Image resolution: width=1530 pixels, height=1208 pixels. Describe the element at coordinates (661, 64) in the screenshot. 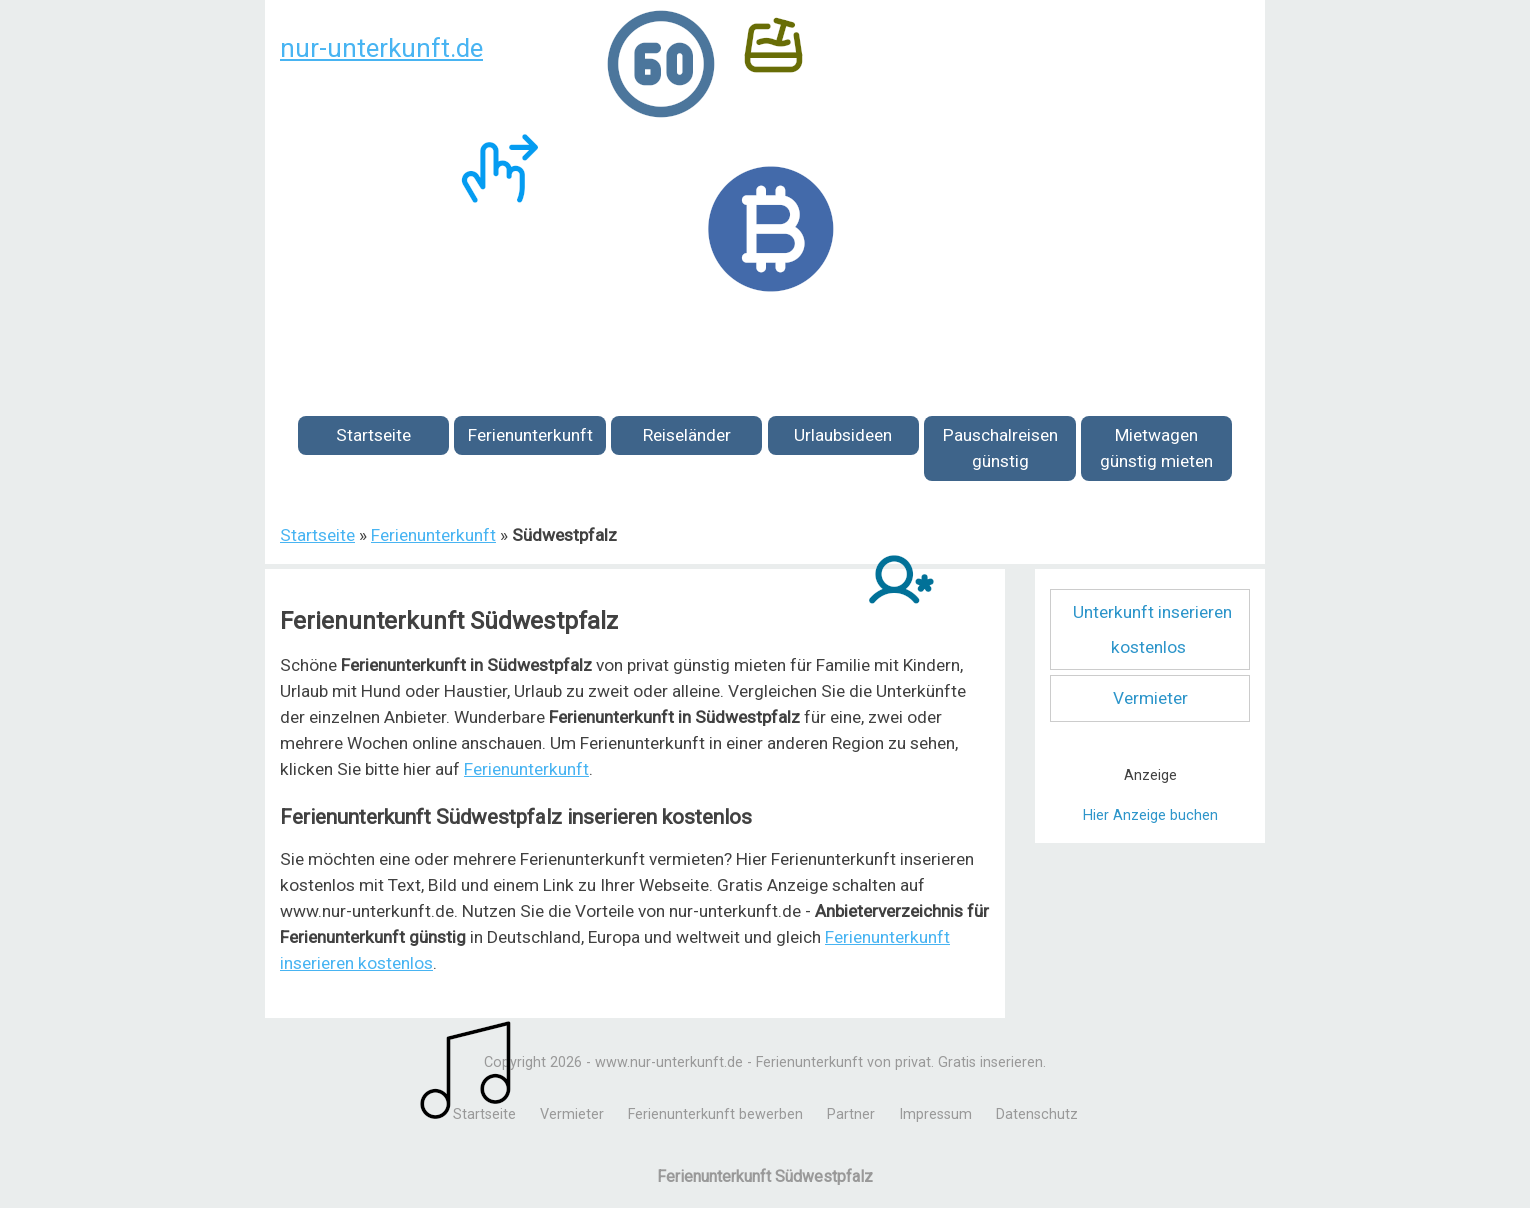

I see `set a 60-second timer` at that location.